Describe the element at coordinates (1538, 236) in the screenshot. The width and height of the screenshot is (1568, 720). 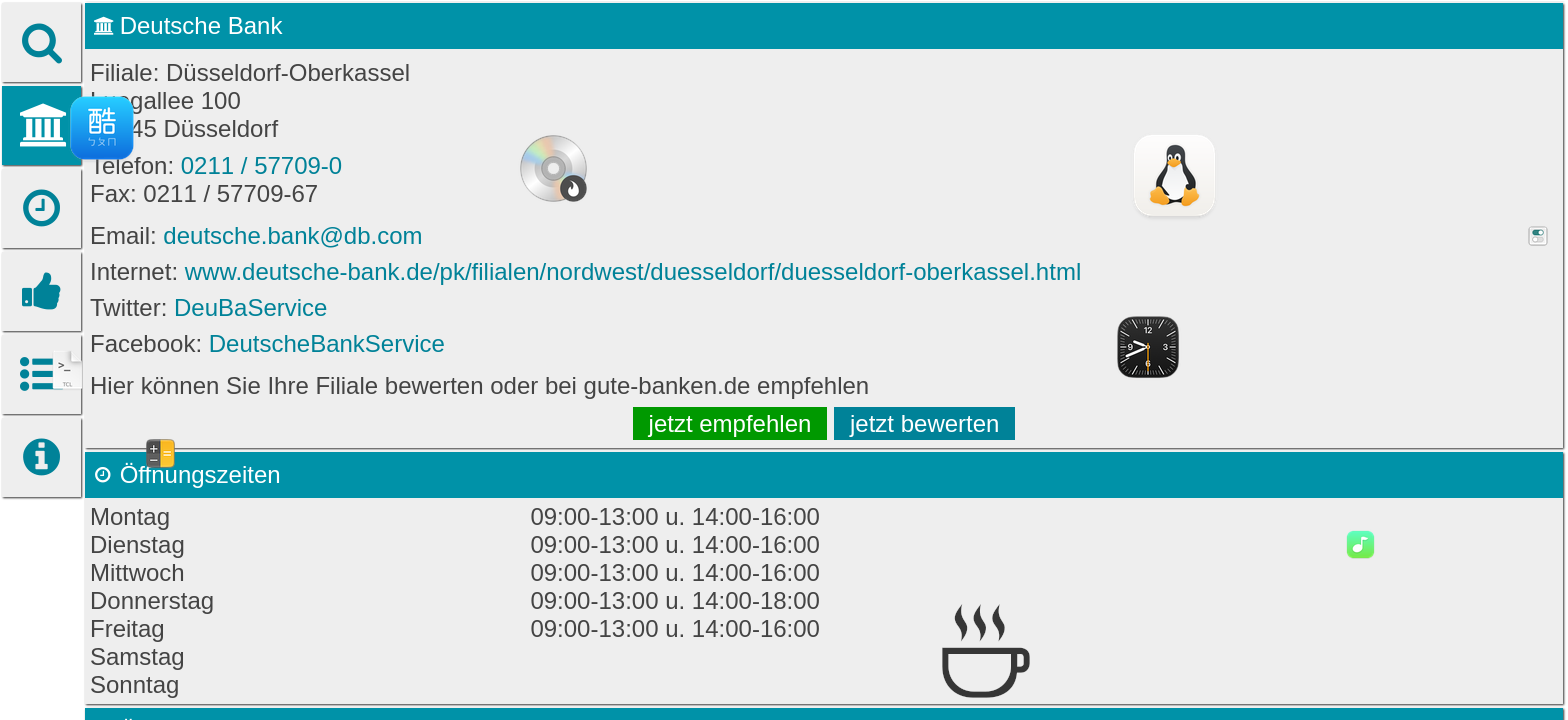
I see `open gnome tweaks settings` at that location.